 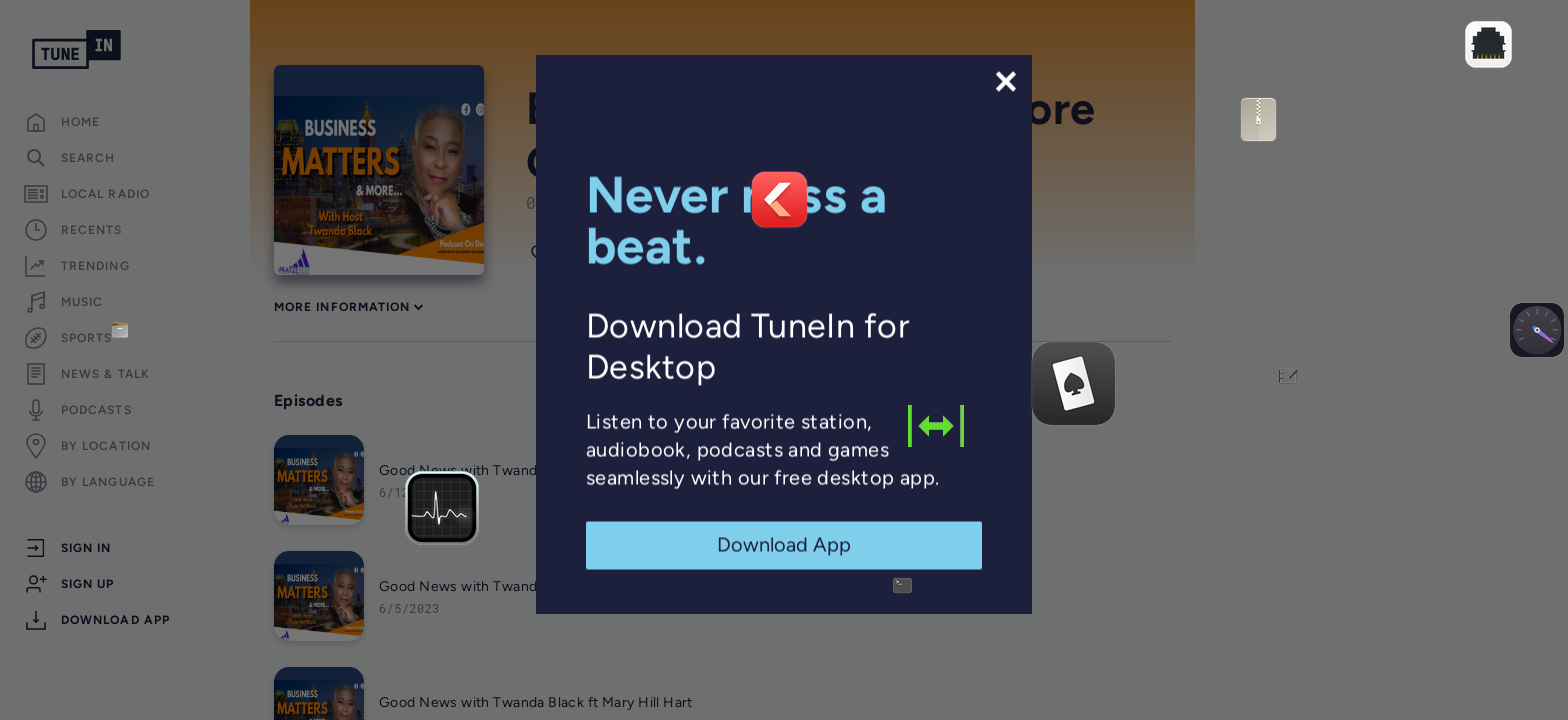 What do you see at coordinates (120, 330) in the screenshot?
I see `open the file manager application` at bounding box center [120, 330].